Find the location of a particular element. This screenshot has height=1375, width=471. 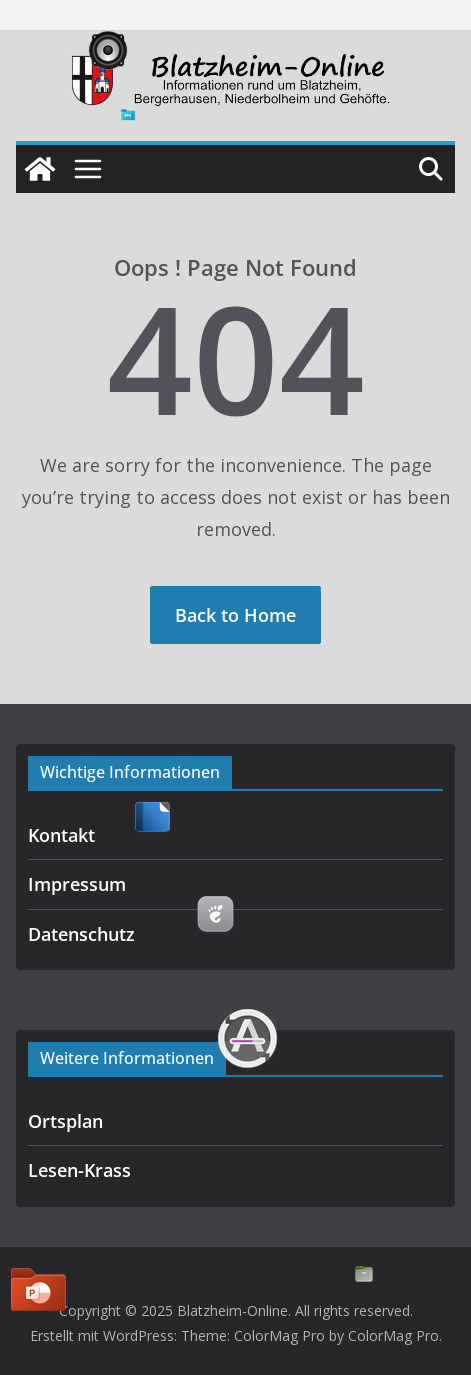

change desktop wallpaper settings is located at coordinates (152, 815).